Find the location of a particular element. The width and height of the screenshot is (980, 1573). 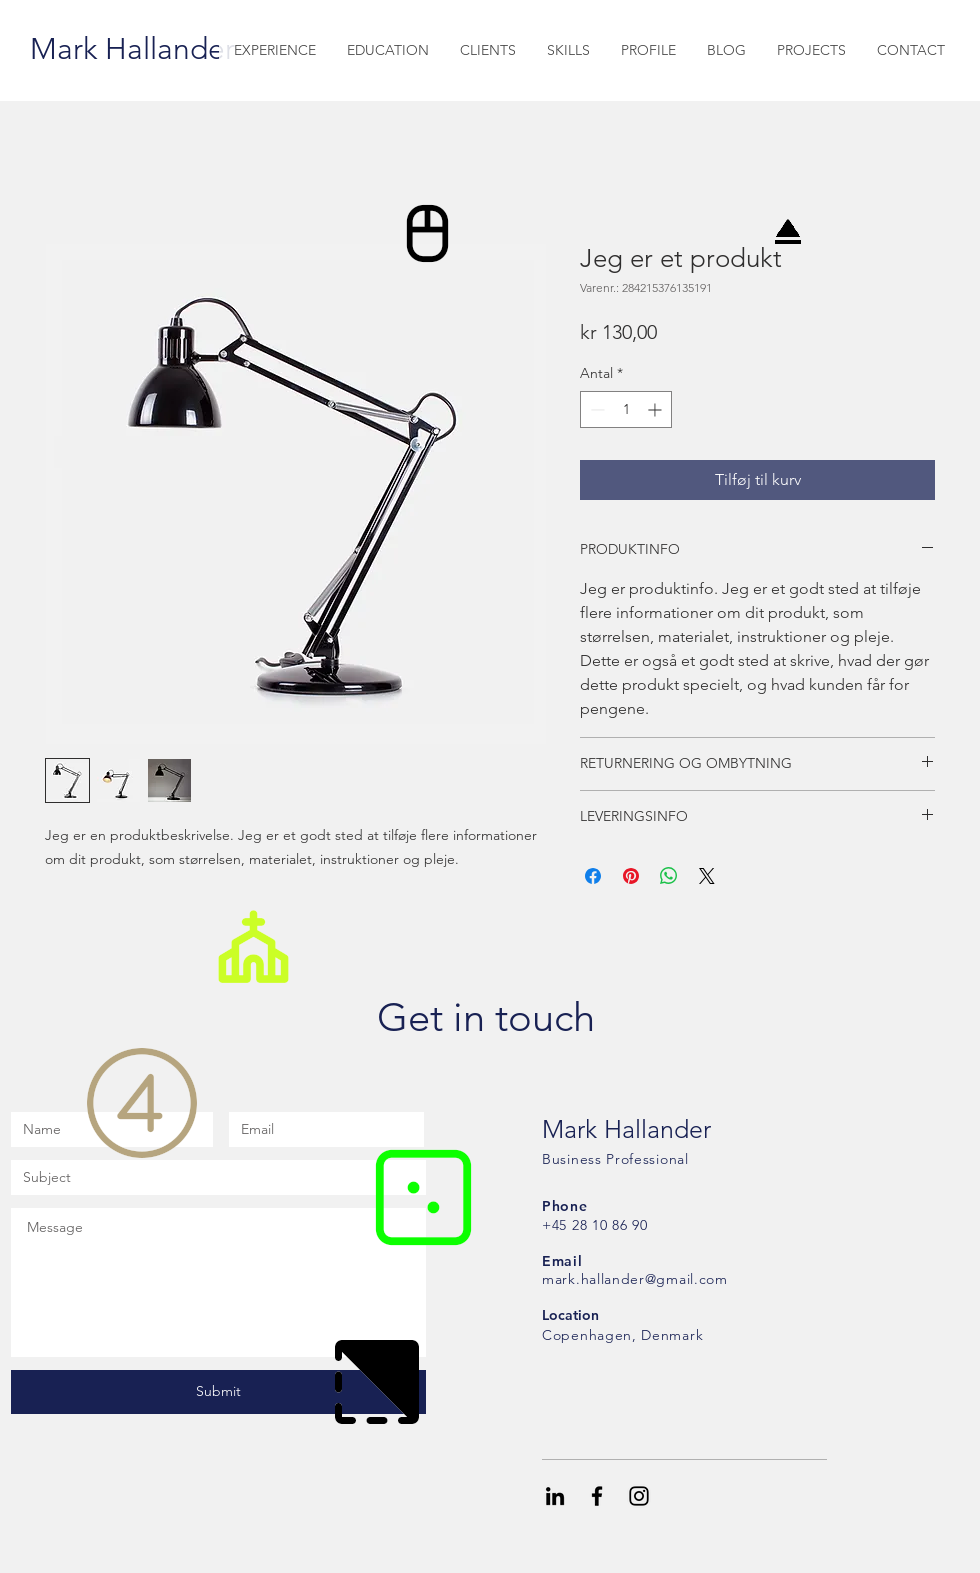

invert current selection is located at coordinates (377, 1382).